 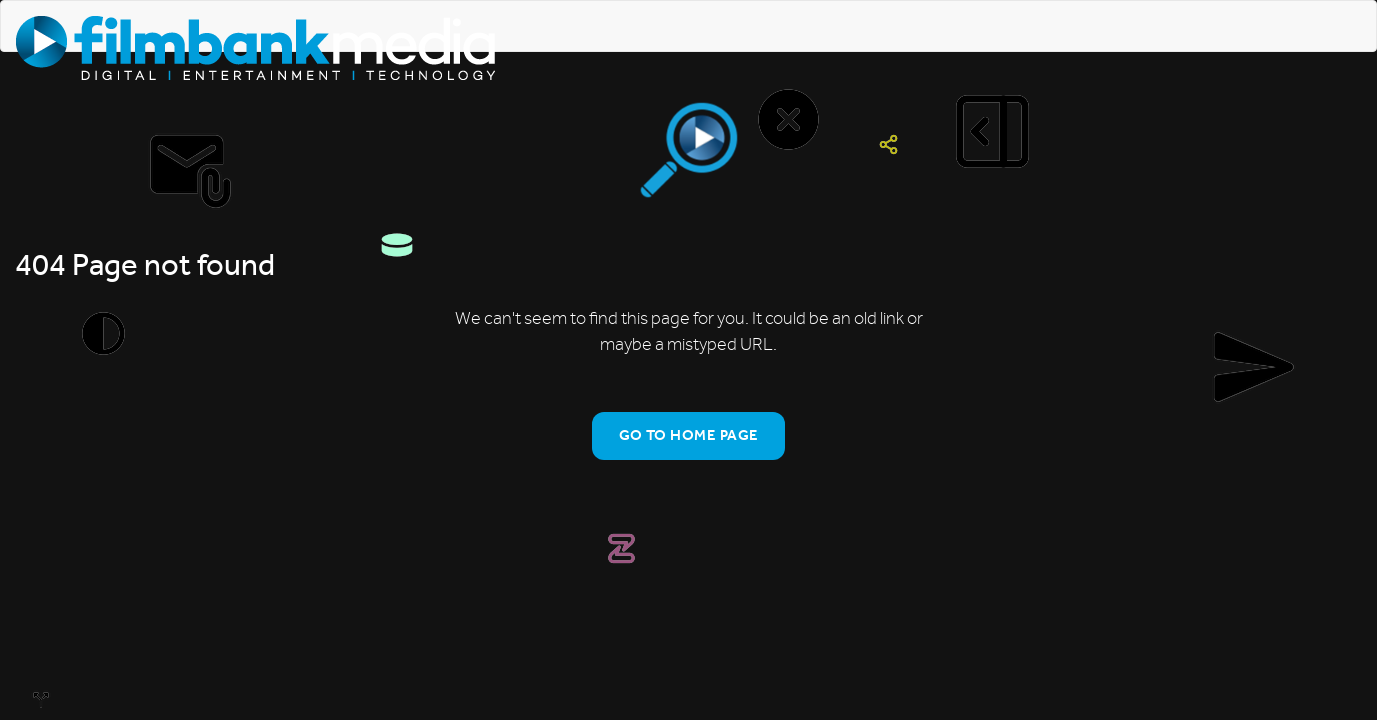 What do you see at coordinates (1255, 367) in the screenshot?
I see `send a message or submit content` at bounding box center [1255, 367].